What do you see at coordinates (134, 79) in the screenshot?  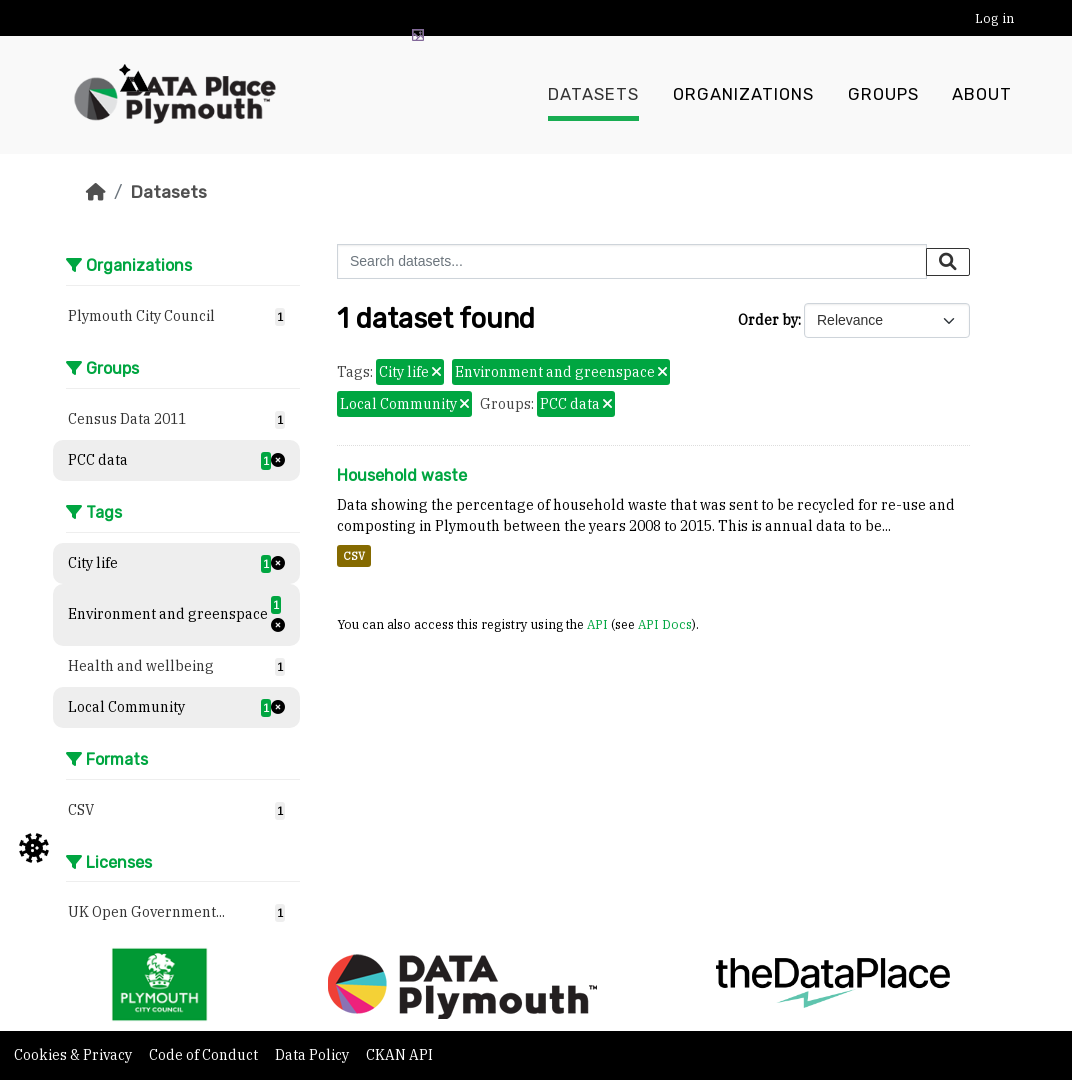 I see `generate AI-enhanced landscape images` at bounding box center [134, 79].